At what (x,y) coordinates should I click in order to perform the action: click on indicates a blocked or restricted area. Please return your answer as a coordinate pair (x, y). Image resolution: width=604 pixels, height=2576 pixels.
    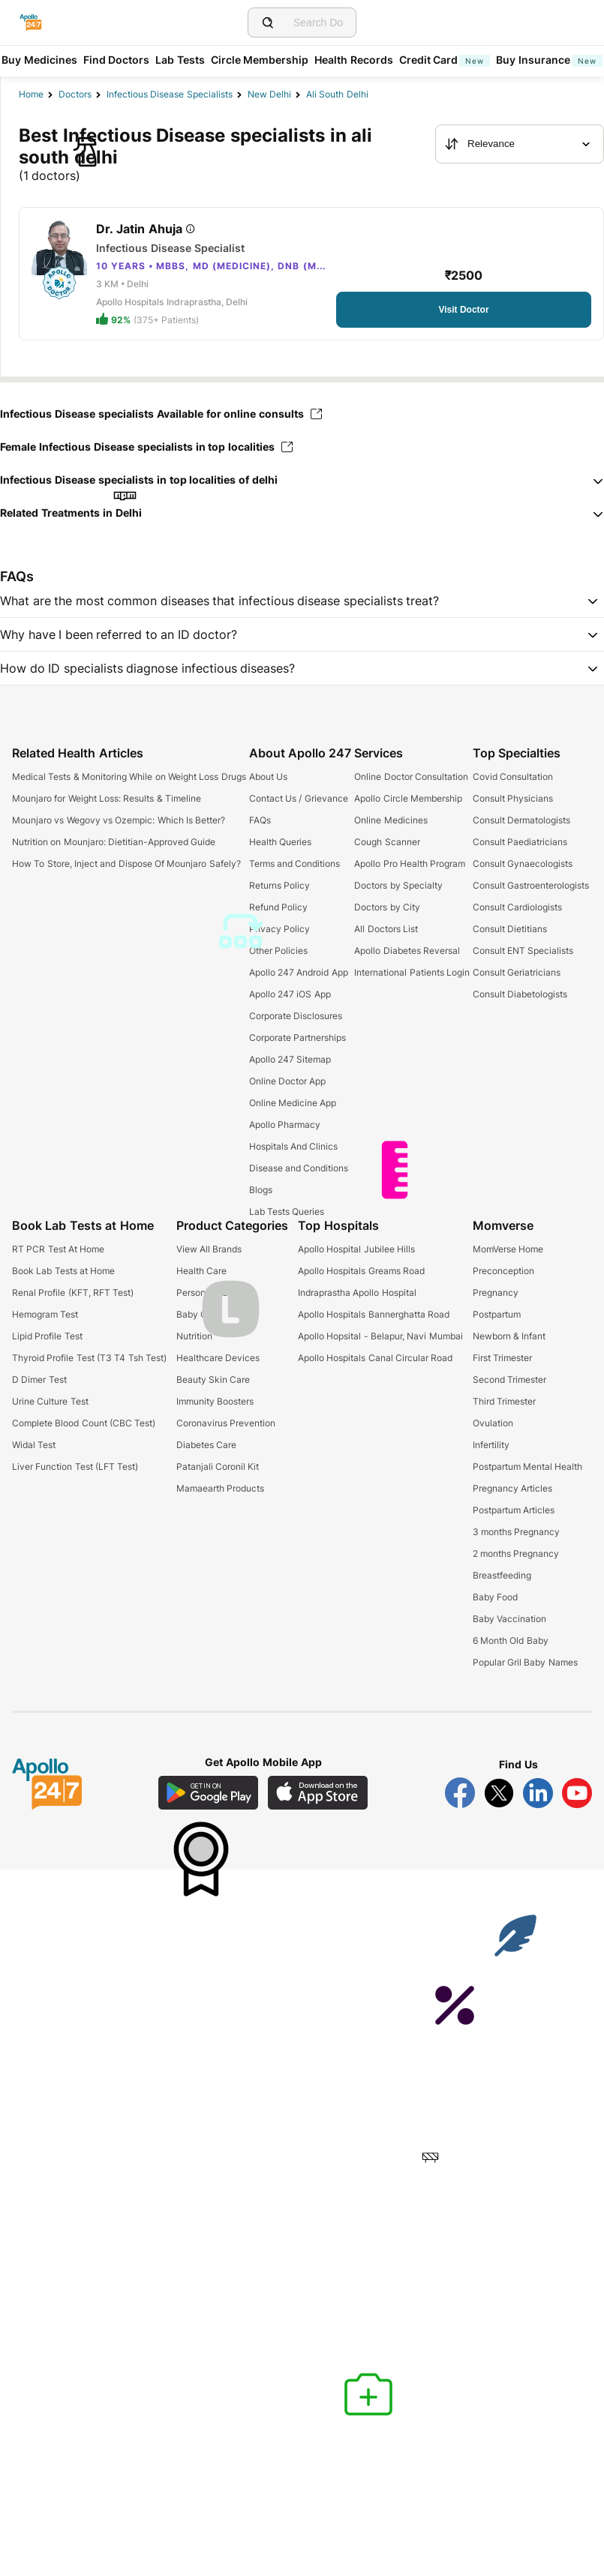
    Looking at the image, I should click on (430, 2157).